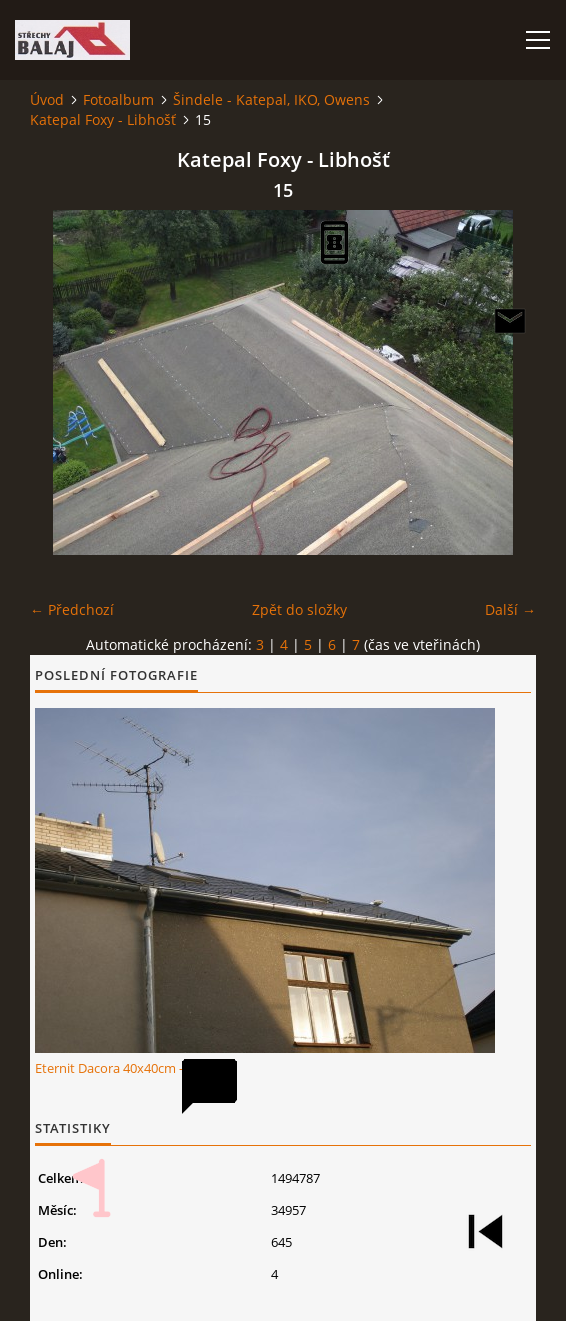 The height and width of the screenshot is (1321, 566). Describe the element at coordinates (96, 1188) in the screenshot. I see `flag or mark an important item` at that location.